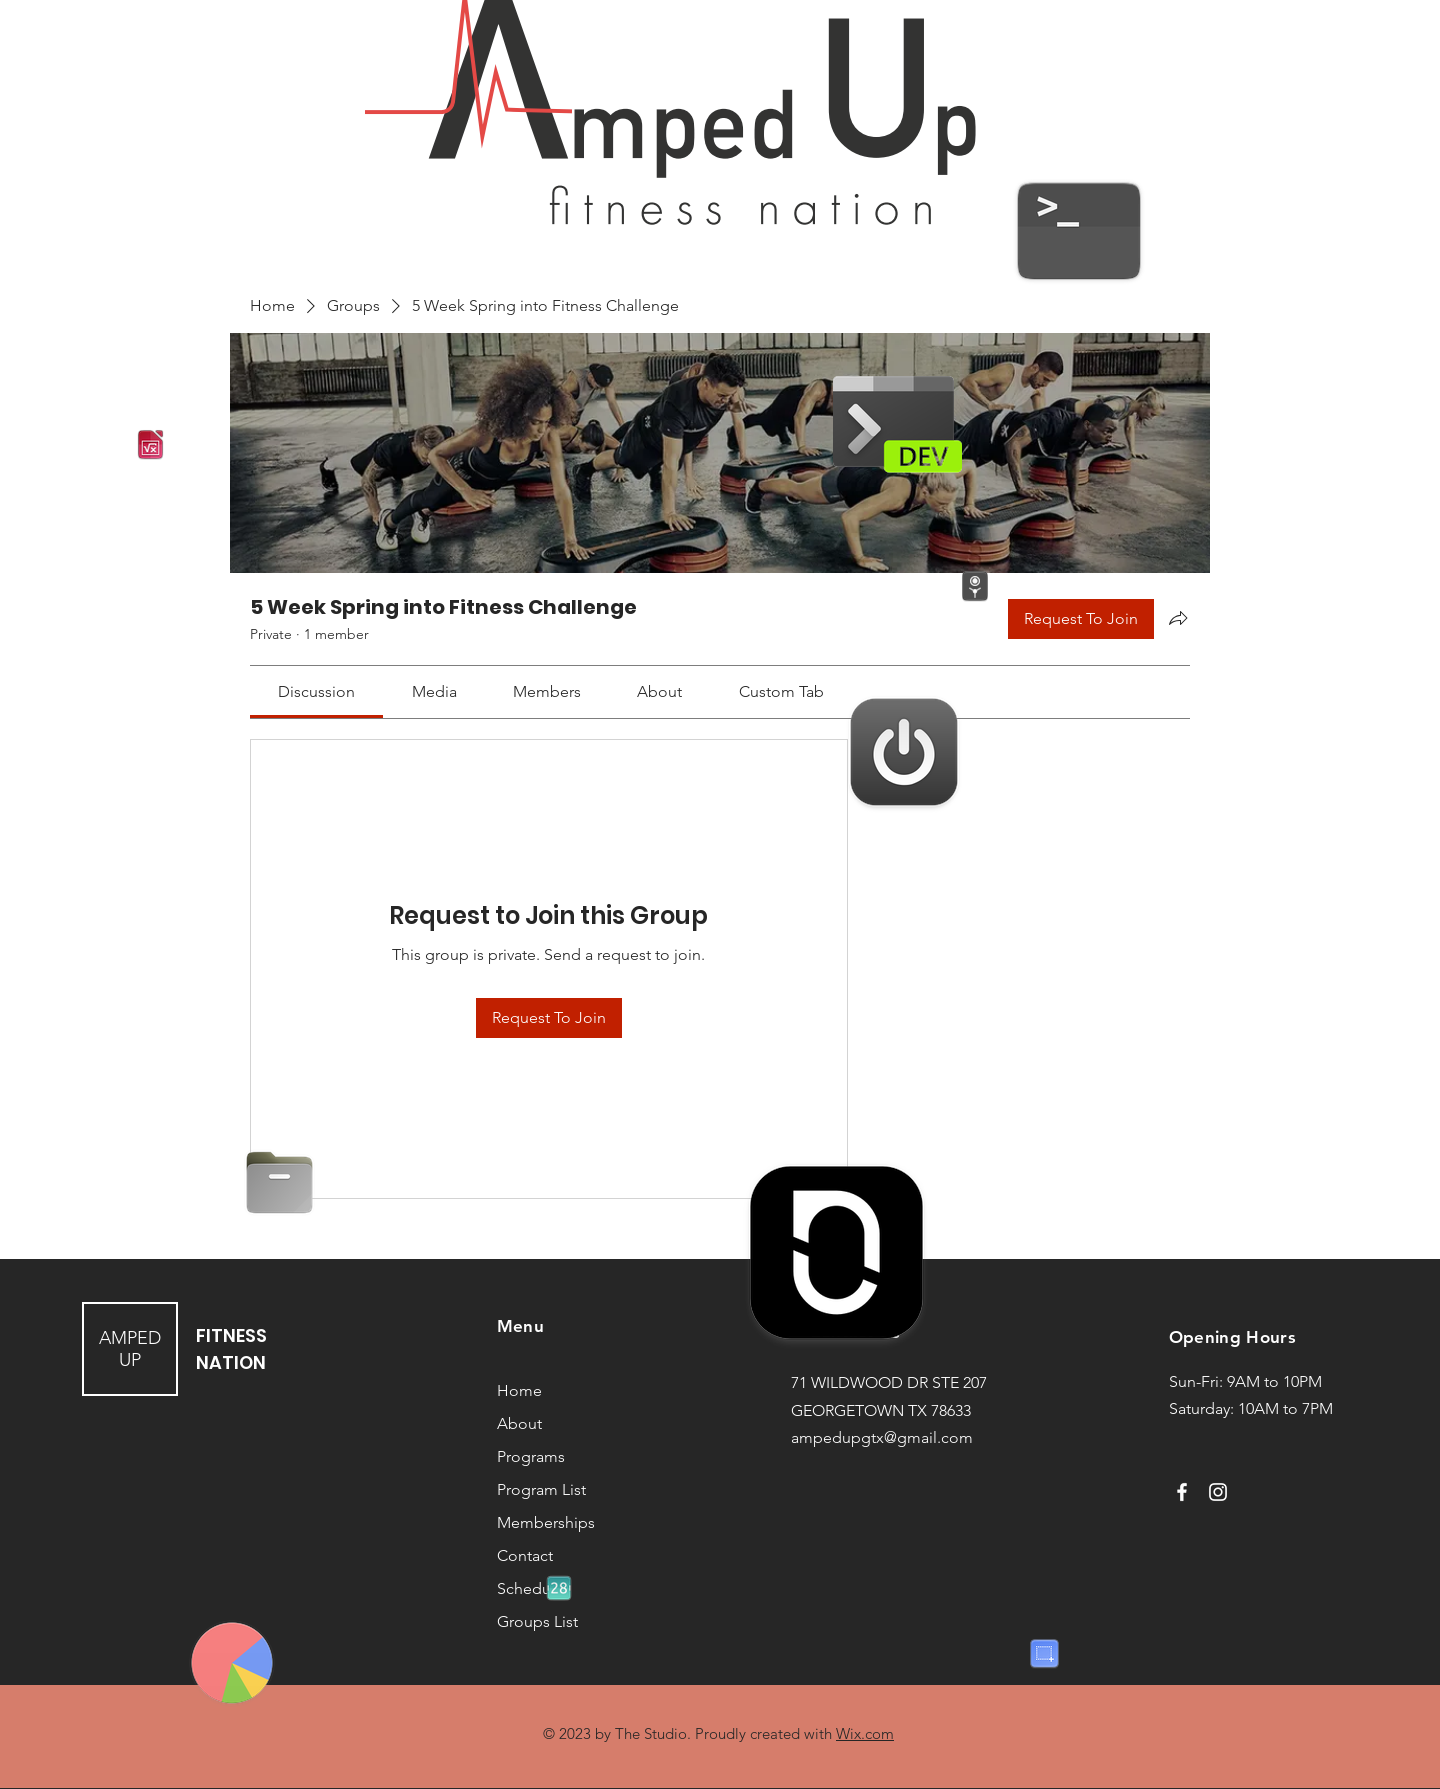  What do you see at coordinates (559, 1588) in the screenshot?
I see `open the calendar app` at bounding box center [559, 1588].